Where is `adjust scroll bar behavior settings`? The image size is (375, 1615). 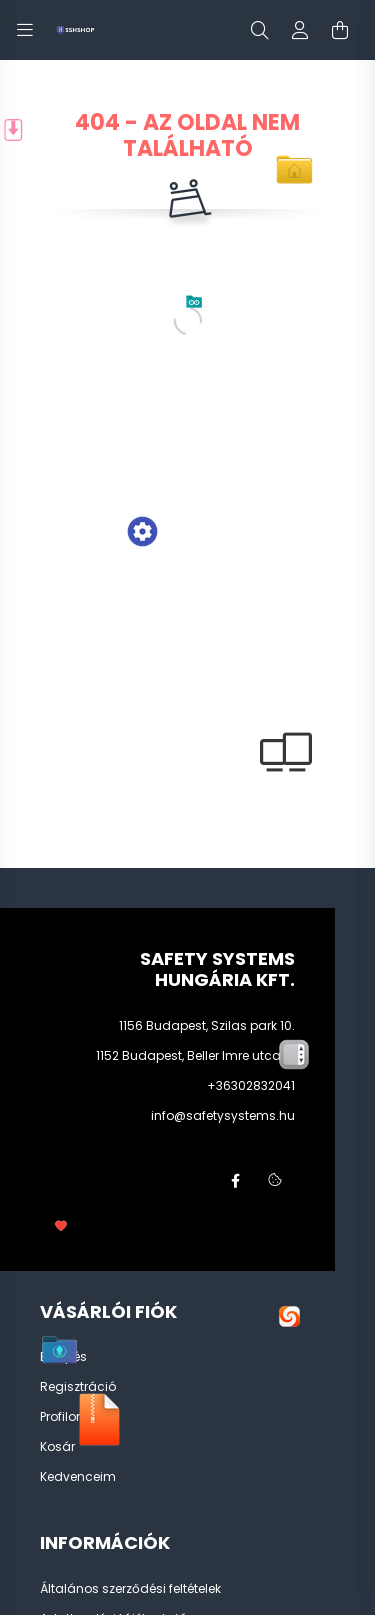 adjust scroll bar behavior settings is located at coordinates (294, 1055).